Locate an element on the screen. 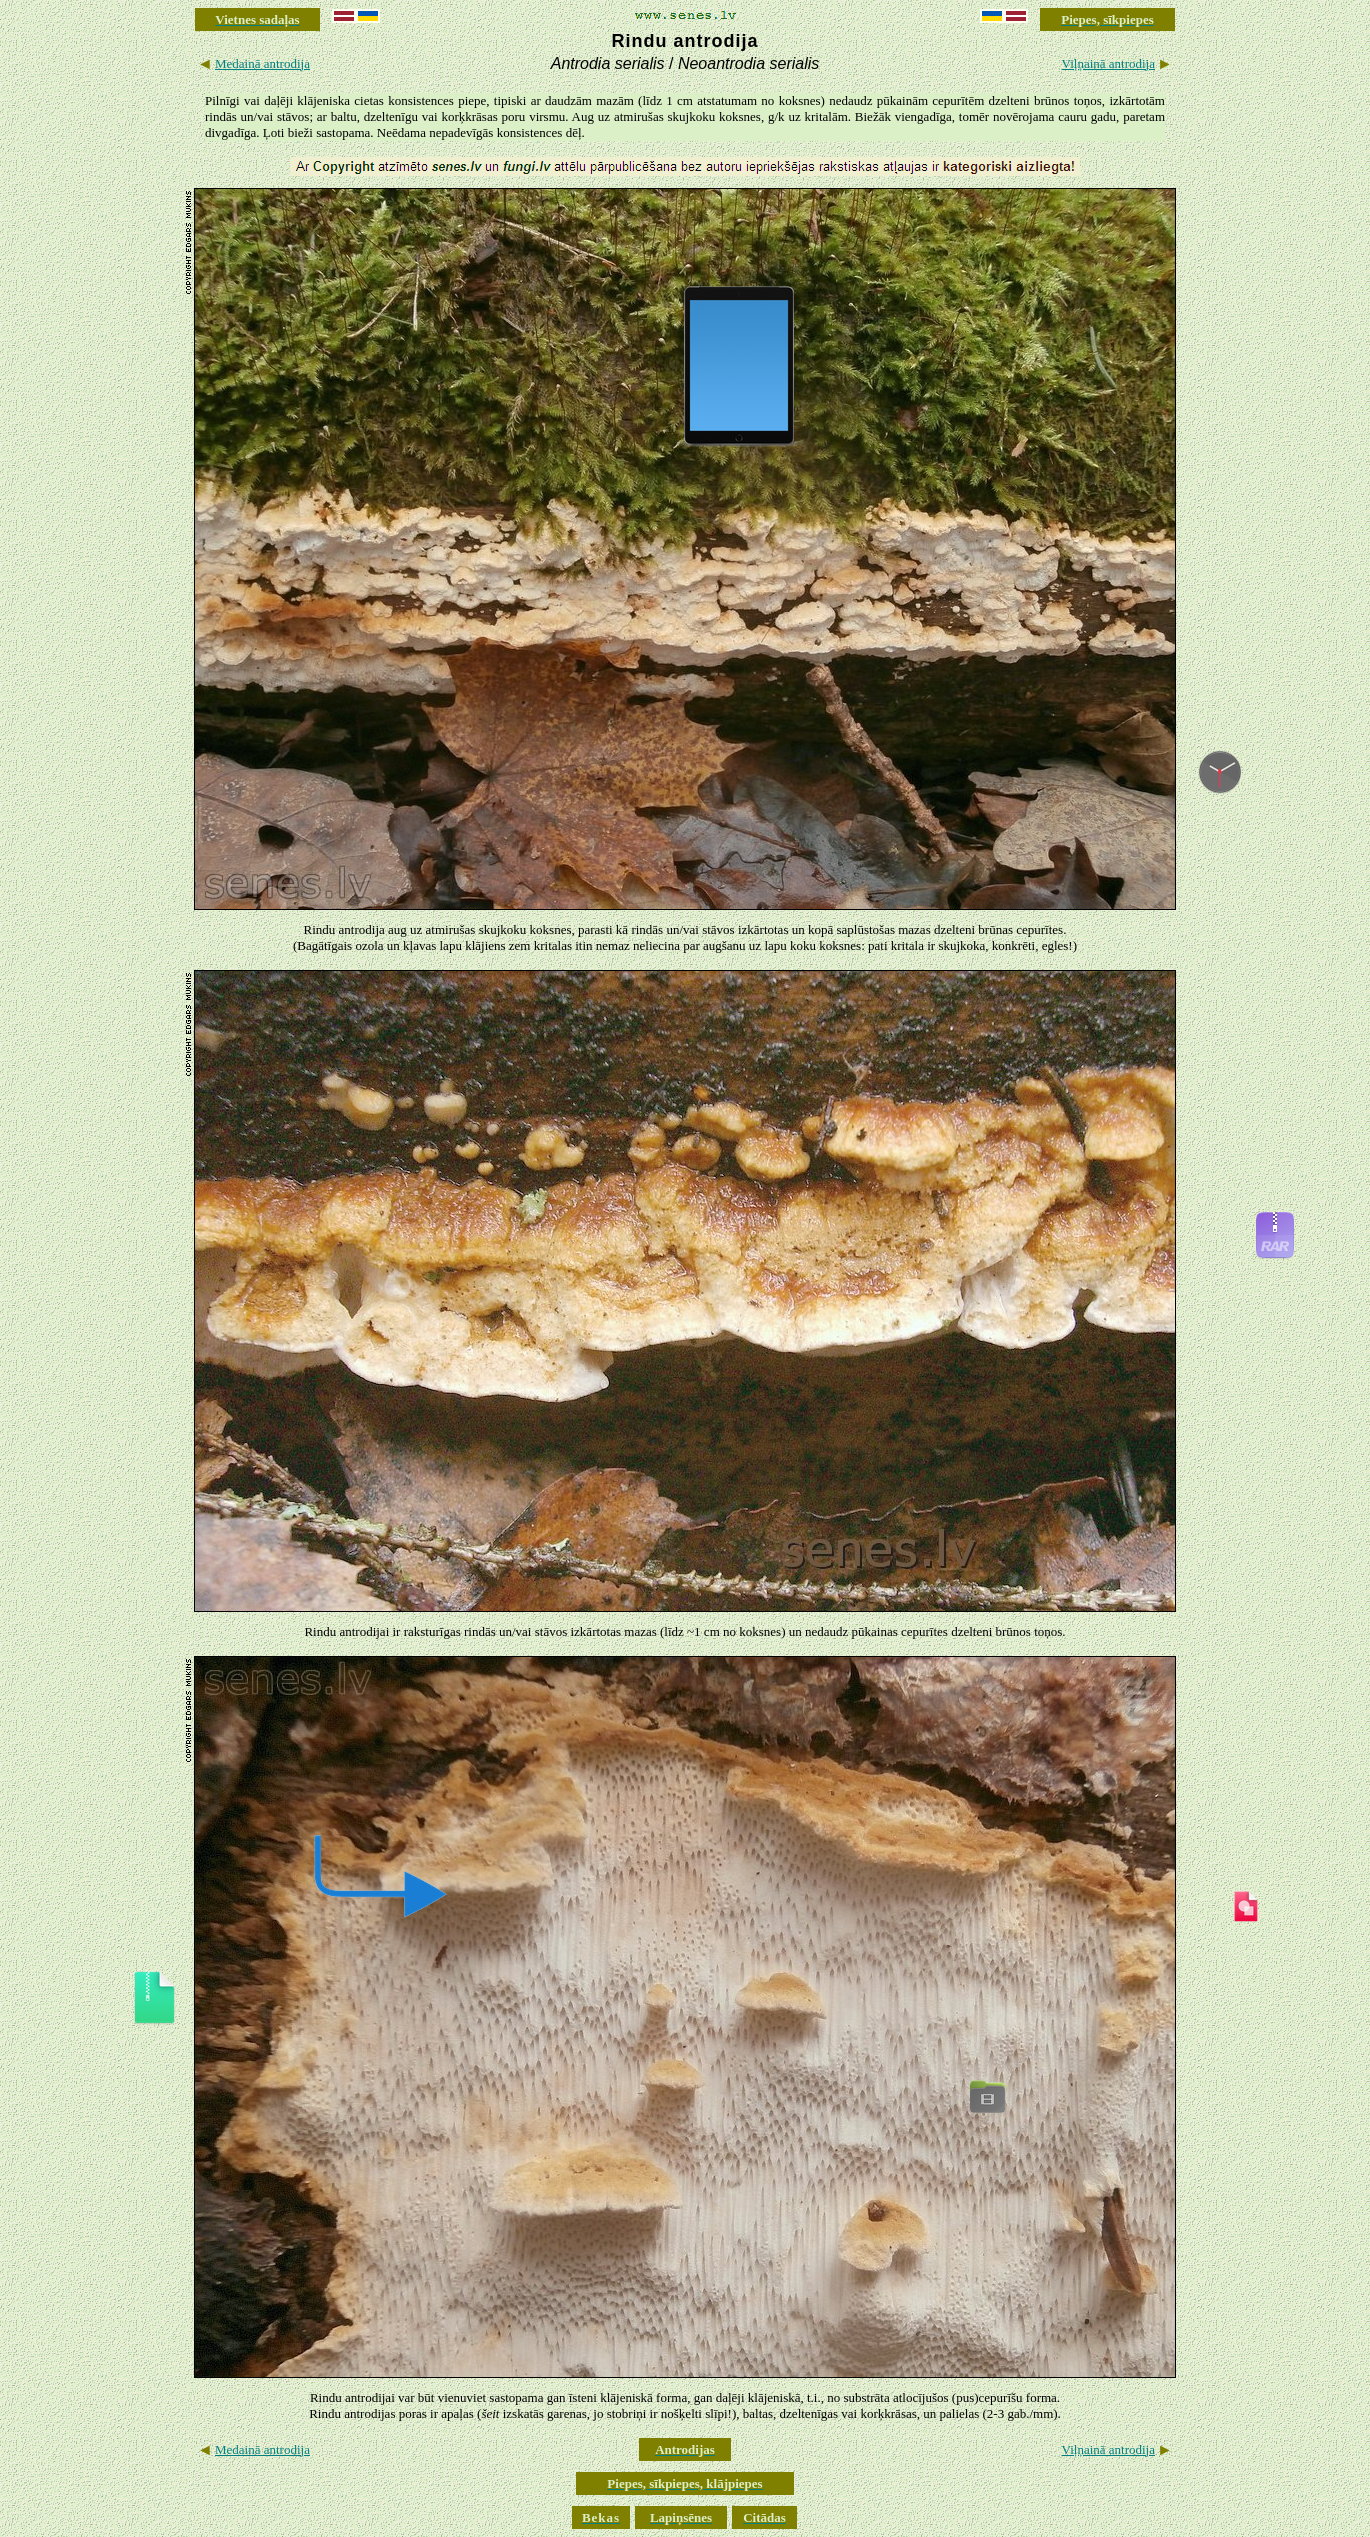 This screenshot has height=2537, width=1370. a compressed RAR archive file is located at coordinates (1275, 1235).